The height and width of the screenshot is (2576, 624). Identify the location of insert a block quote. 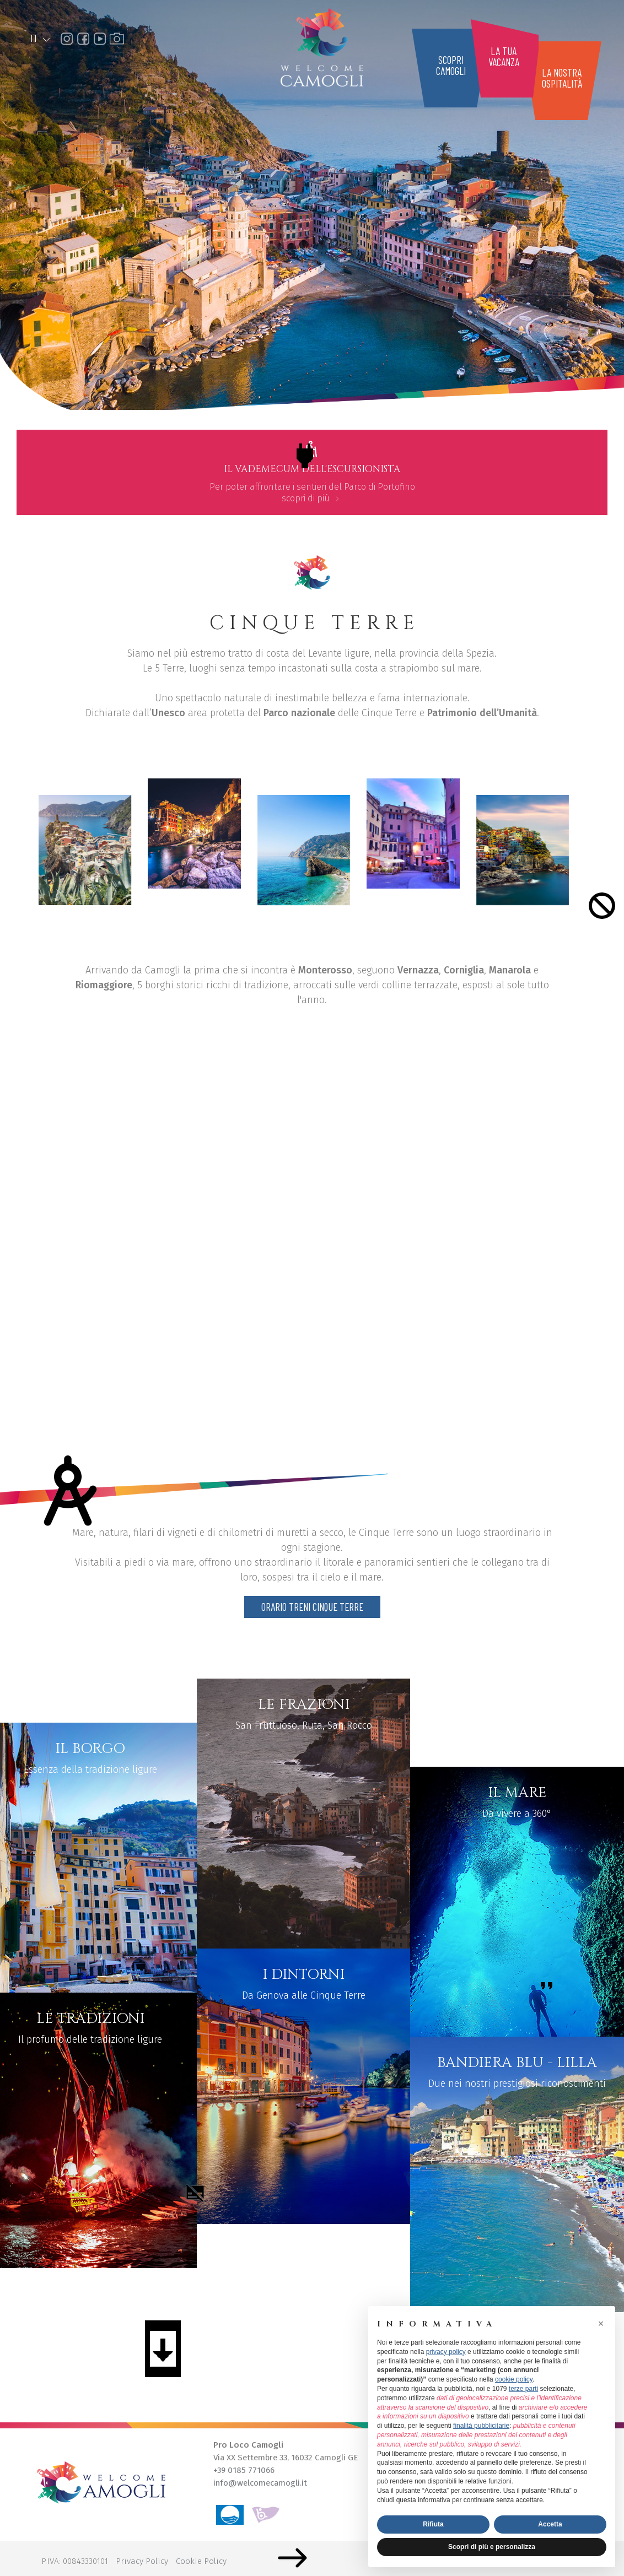
(546, 1985).